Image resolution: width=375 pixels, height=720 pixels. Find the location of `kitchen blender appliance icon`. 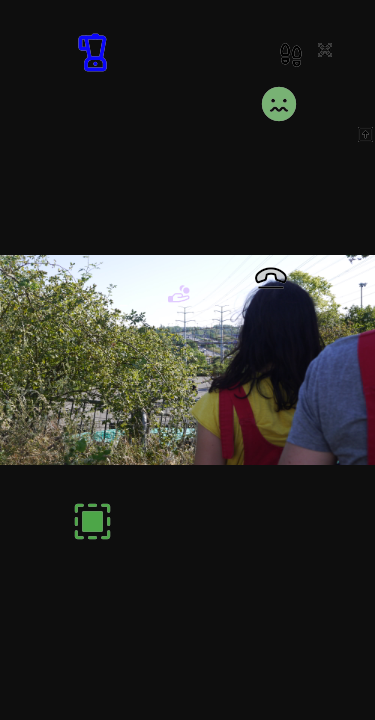

kitchen blender appliance icon is located at coordinates (93, 52).